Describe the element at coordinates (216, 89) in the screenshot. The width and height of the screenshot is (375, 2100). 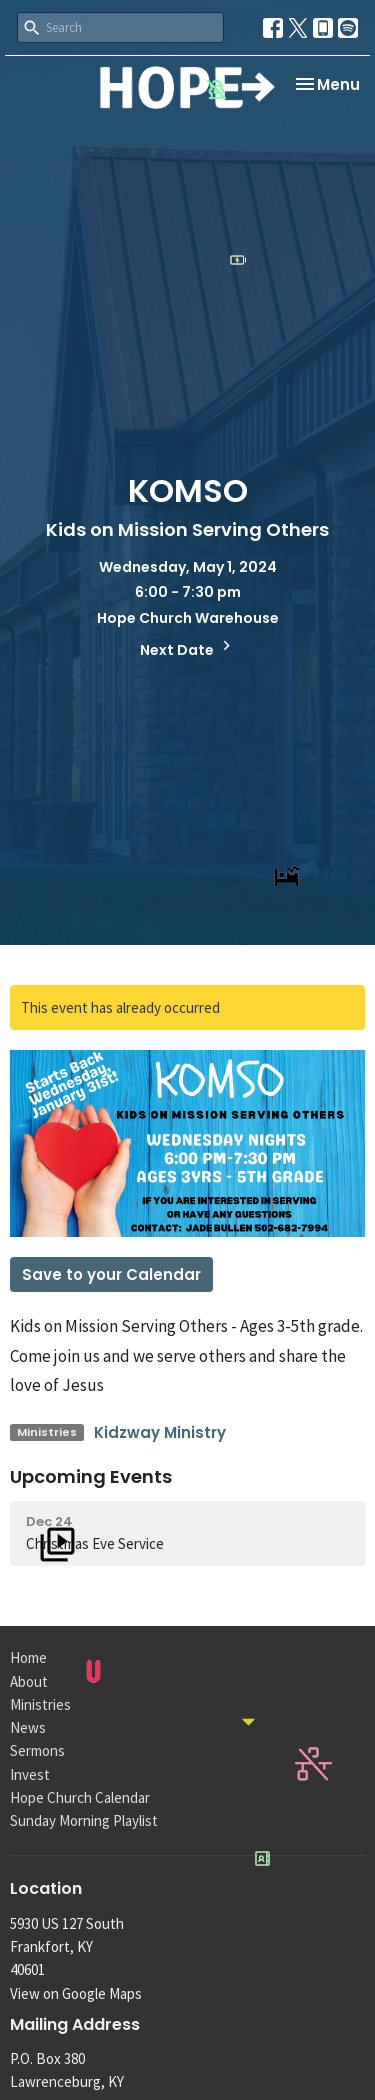
I see `fire hydrant unavailable or out of service` at that location.